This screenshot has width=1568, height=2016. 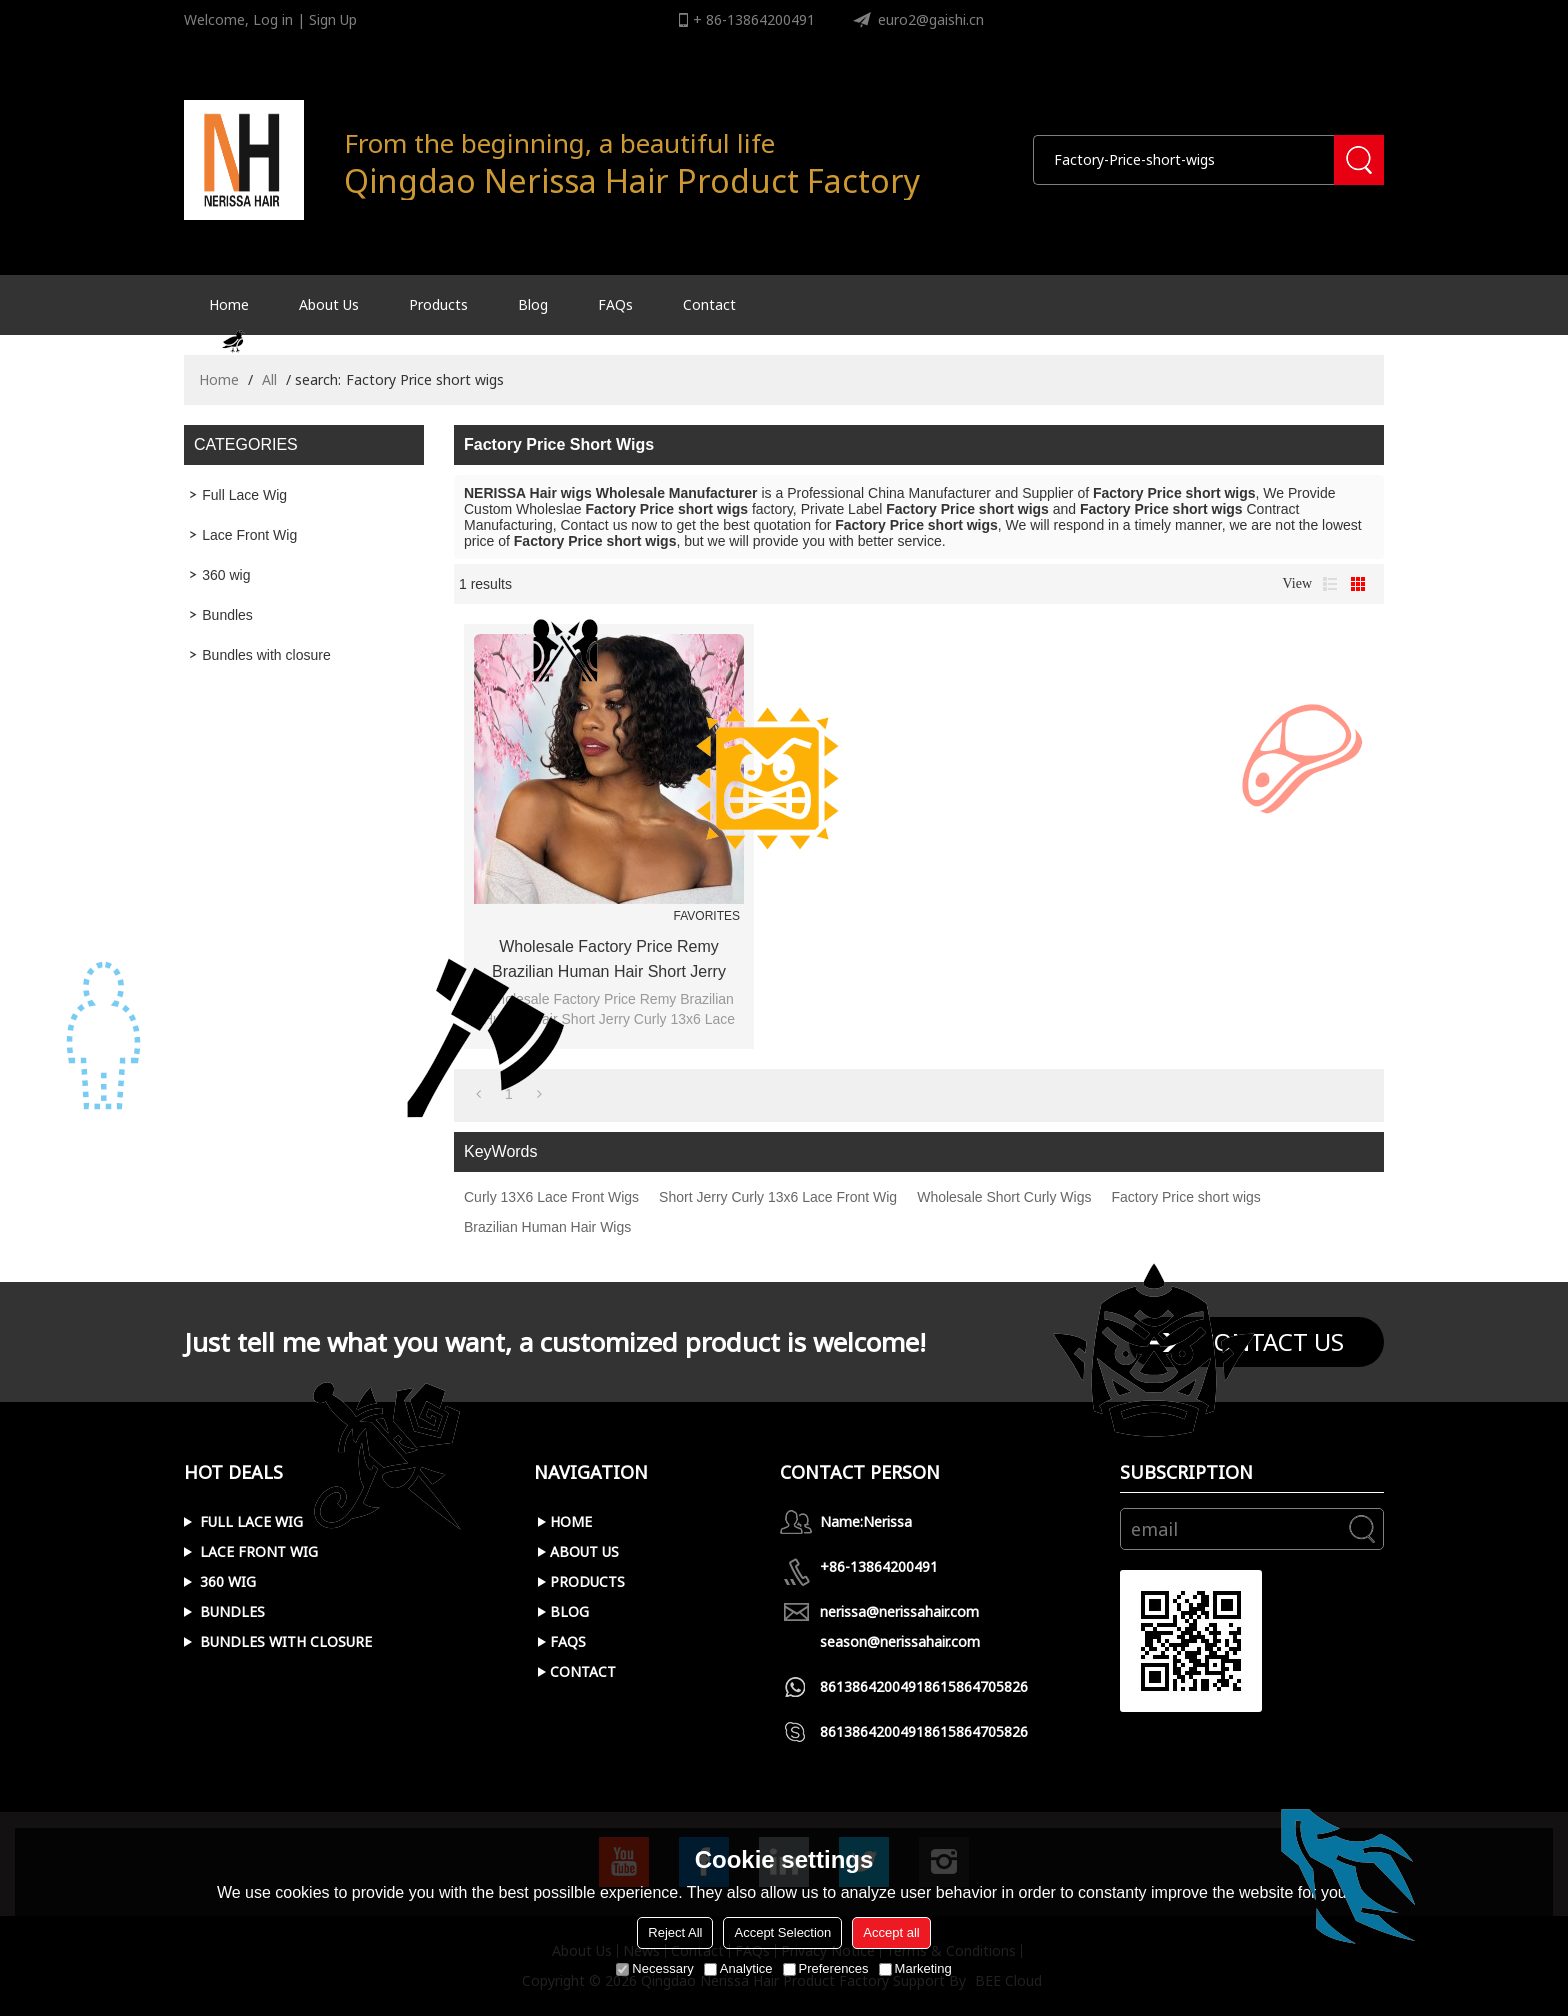 What do you see at coordinates (103, 1035) in the screenshot?
I see `toggle invisibility or stealth mode` at bounding box center [103, 1035].